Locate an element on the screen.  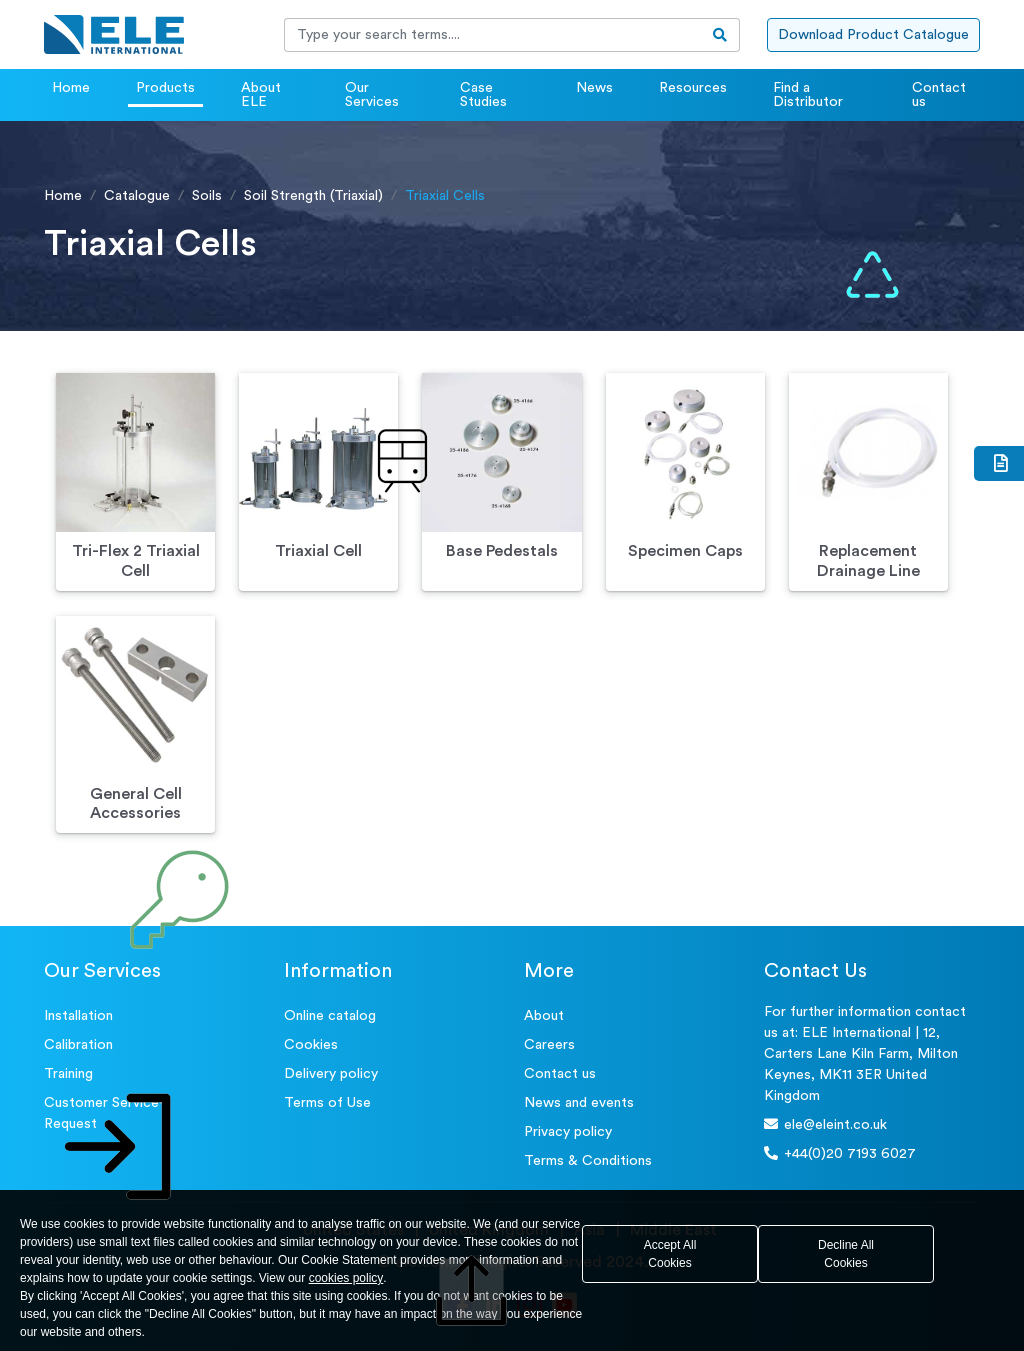
upload a file or document is located at coordinates (471, 1293).